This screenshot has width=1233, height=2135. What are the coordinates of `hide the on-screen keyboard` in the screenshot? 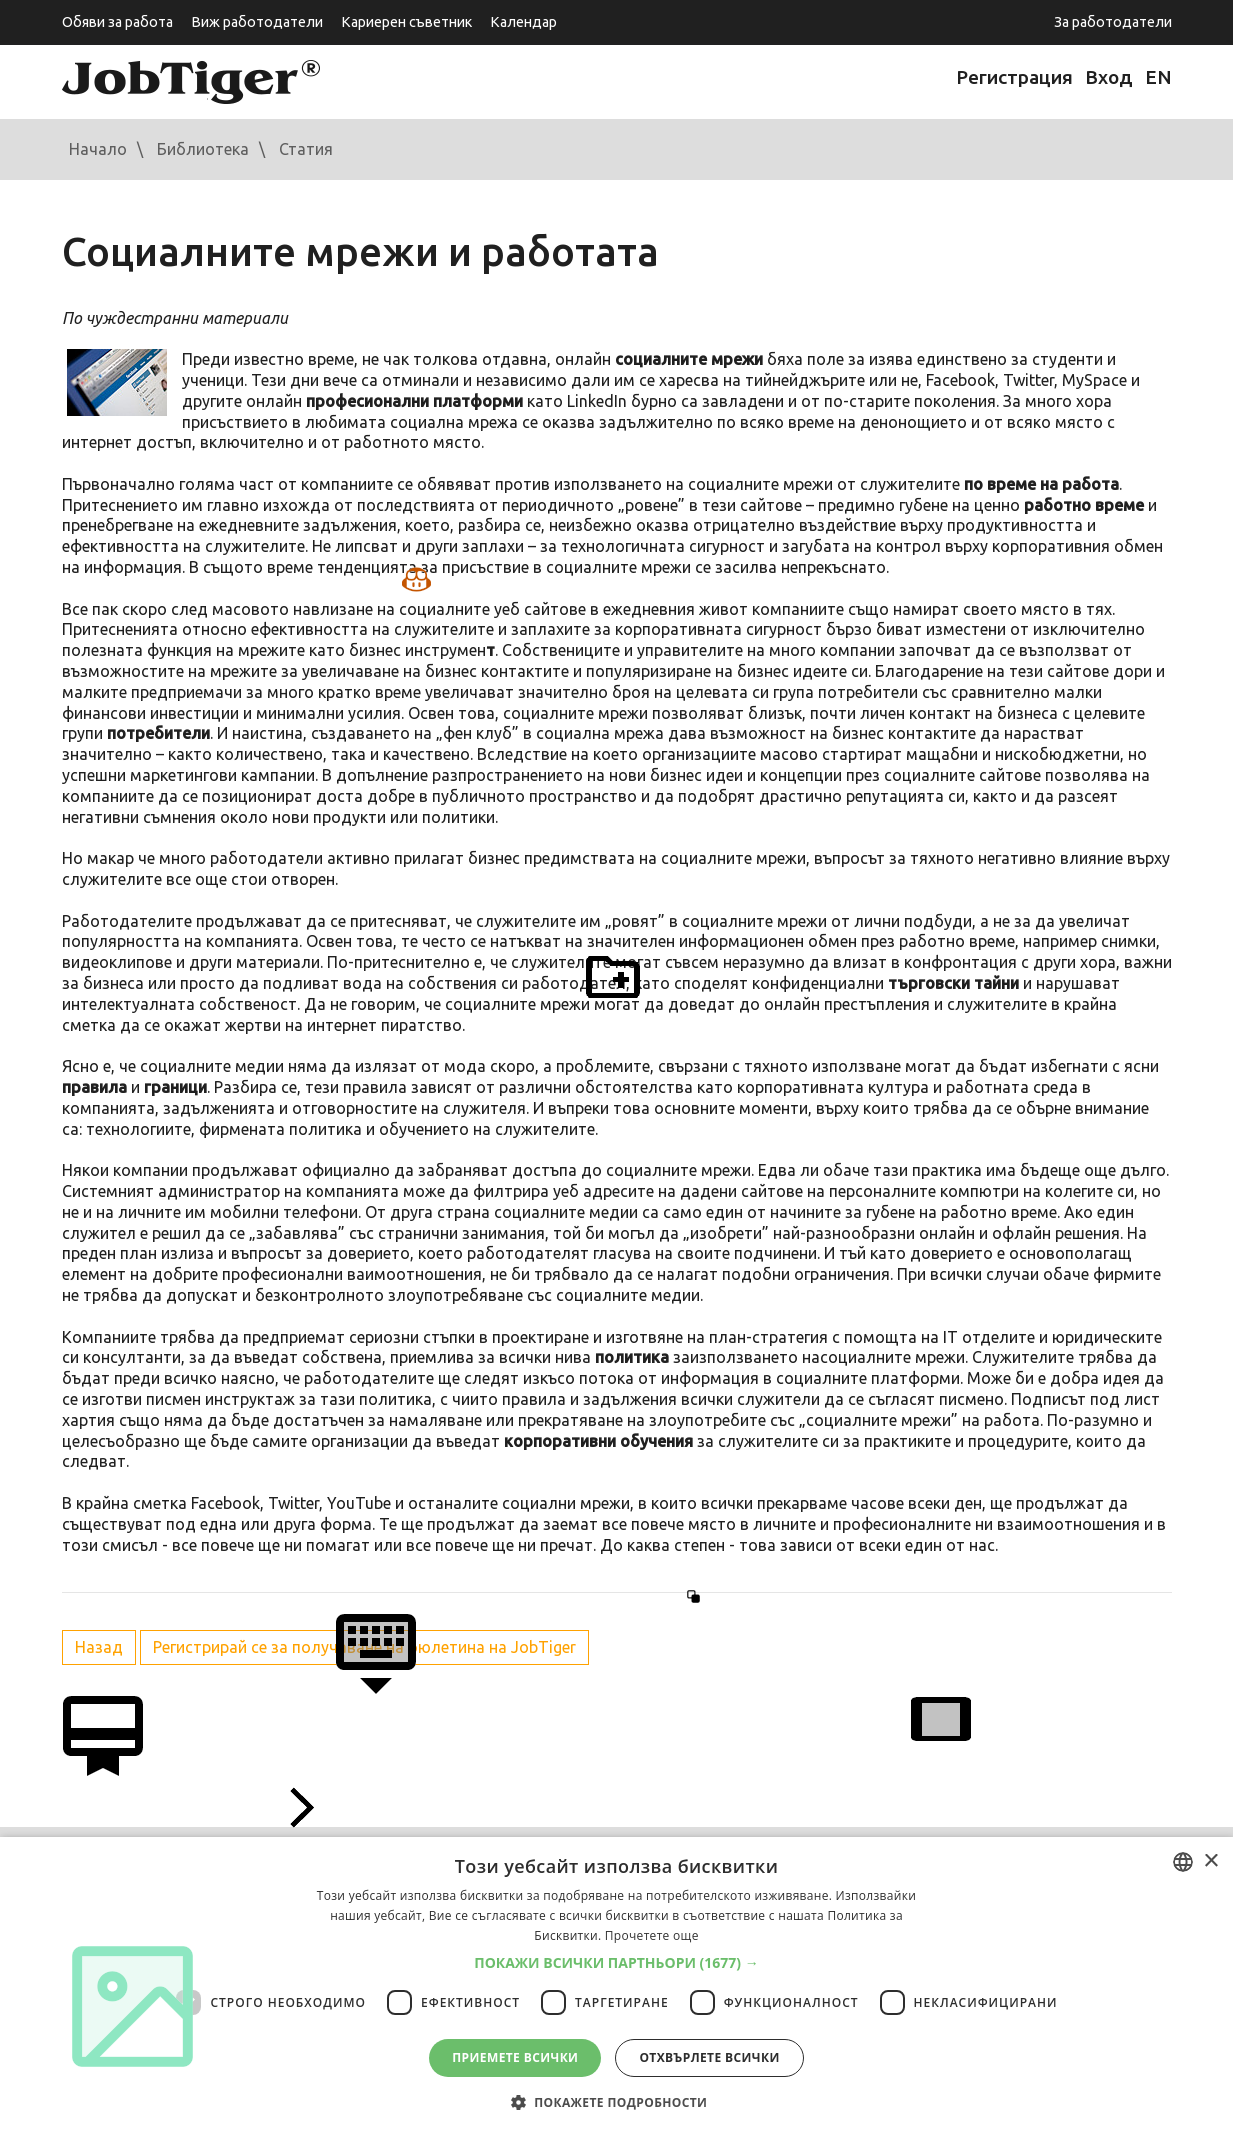 It's located at (376, 1650).